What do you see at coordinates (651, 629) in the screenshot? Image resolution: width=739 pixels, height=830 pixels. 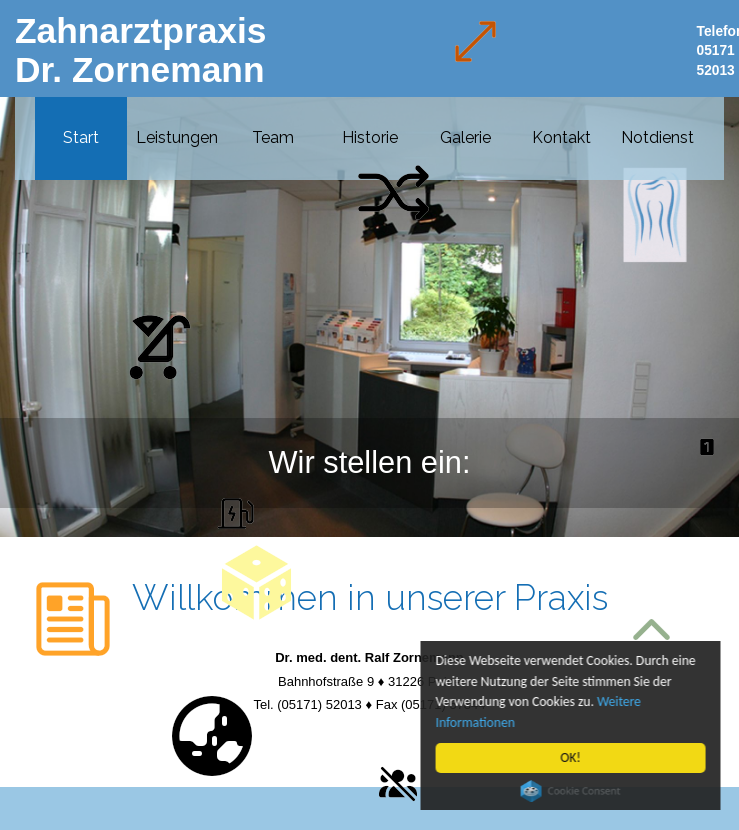 I see `collapse an expanded section` at bounding box center [651, 629].